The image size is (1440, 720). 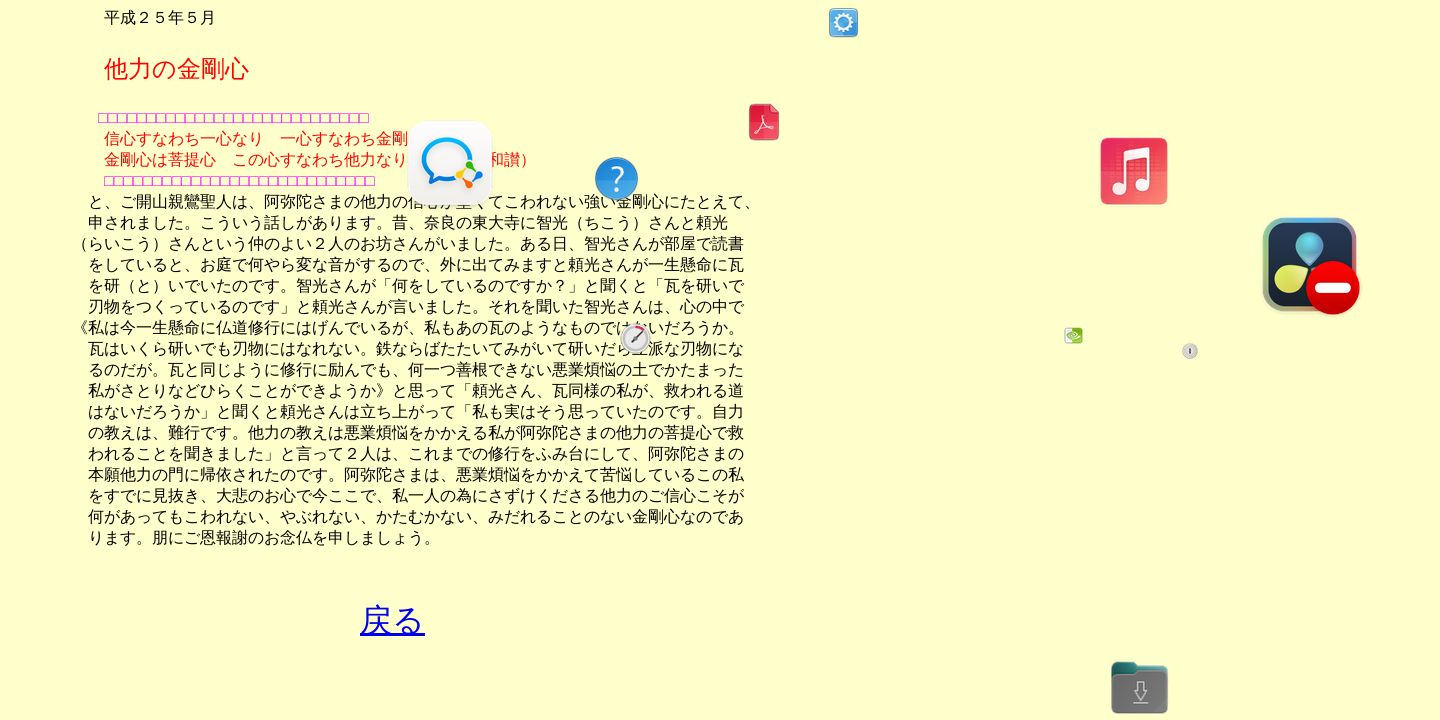 I want to click on uninstall DaVinci Resolve application, so click(x=1309, y=264).